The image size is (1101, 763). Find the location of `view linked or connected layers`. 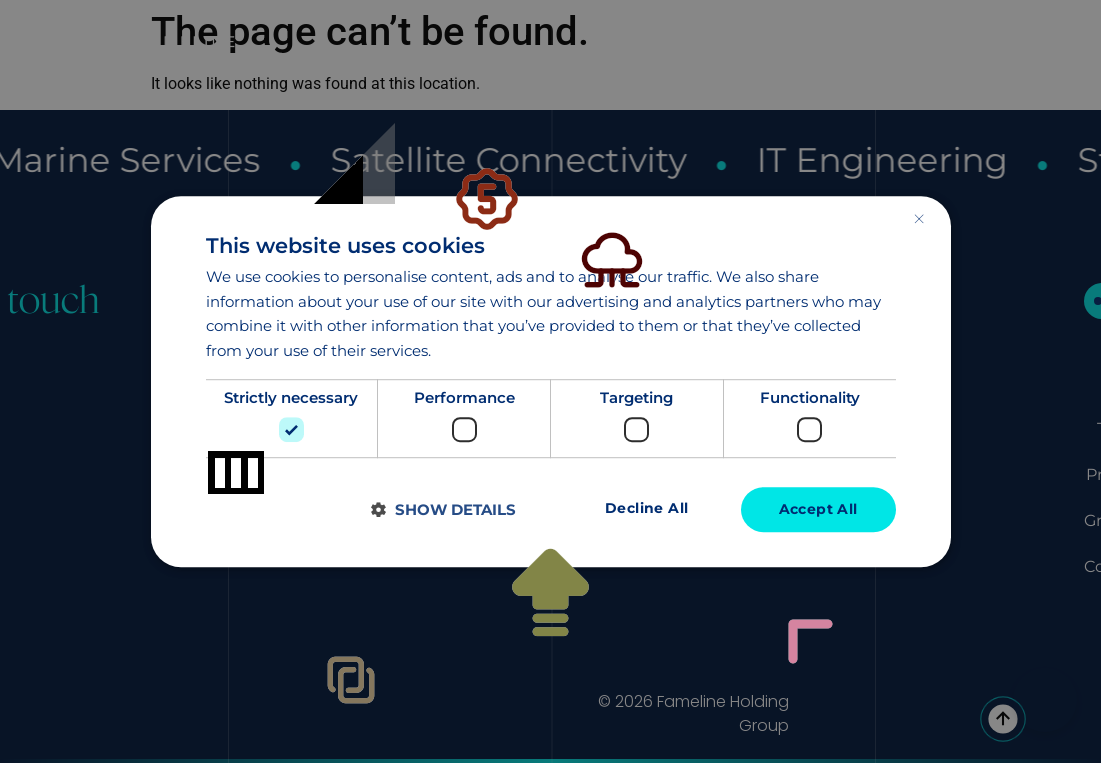

view linked or connected layers is located at coordinates (351, 680).